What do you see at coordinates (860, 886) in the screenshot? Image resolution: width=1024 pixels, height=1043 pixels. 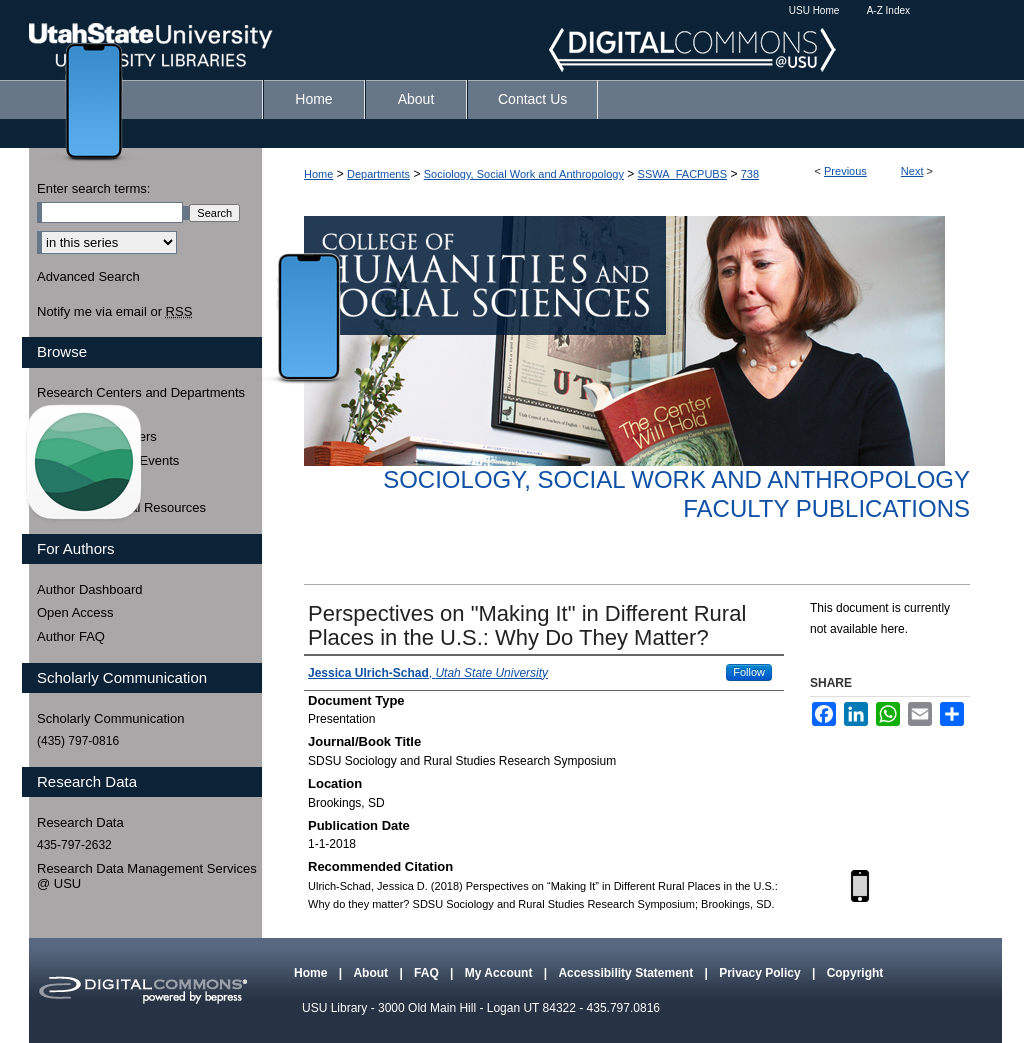 I see `iPod Touch device in sidebar navigation` at bounding box center [860, 886].